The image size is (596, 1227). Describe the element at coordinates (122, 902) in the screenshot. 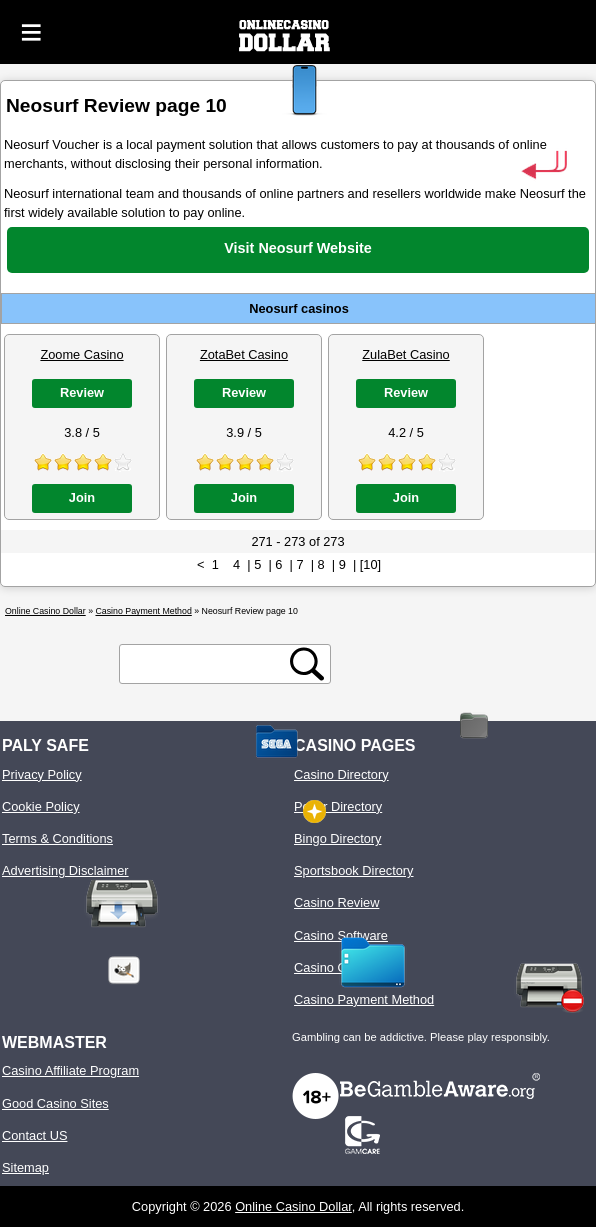

I see `indicates a document is currently printing` at that location.